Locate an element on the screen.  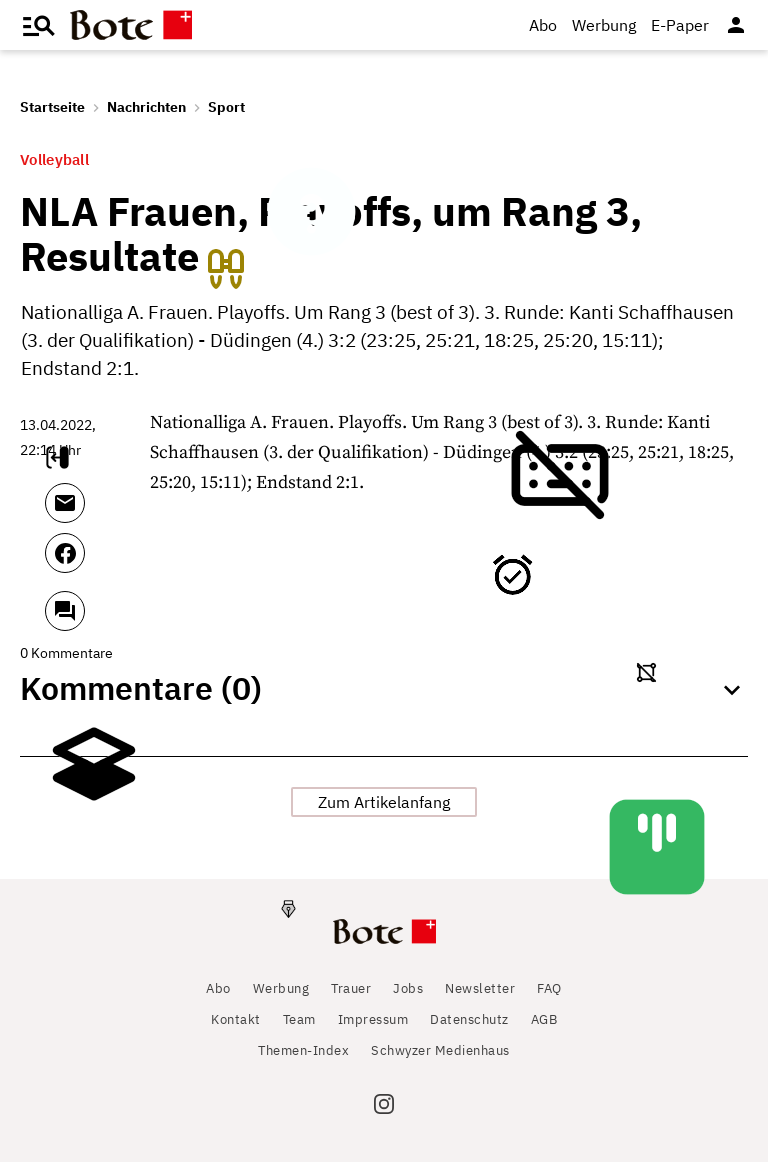
access jetpack or boost feature is located at coordinates (226, 269).